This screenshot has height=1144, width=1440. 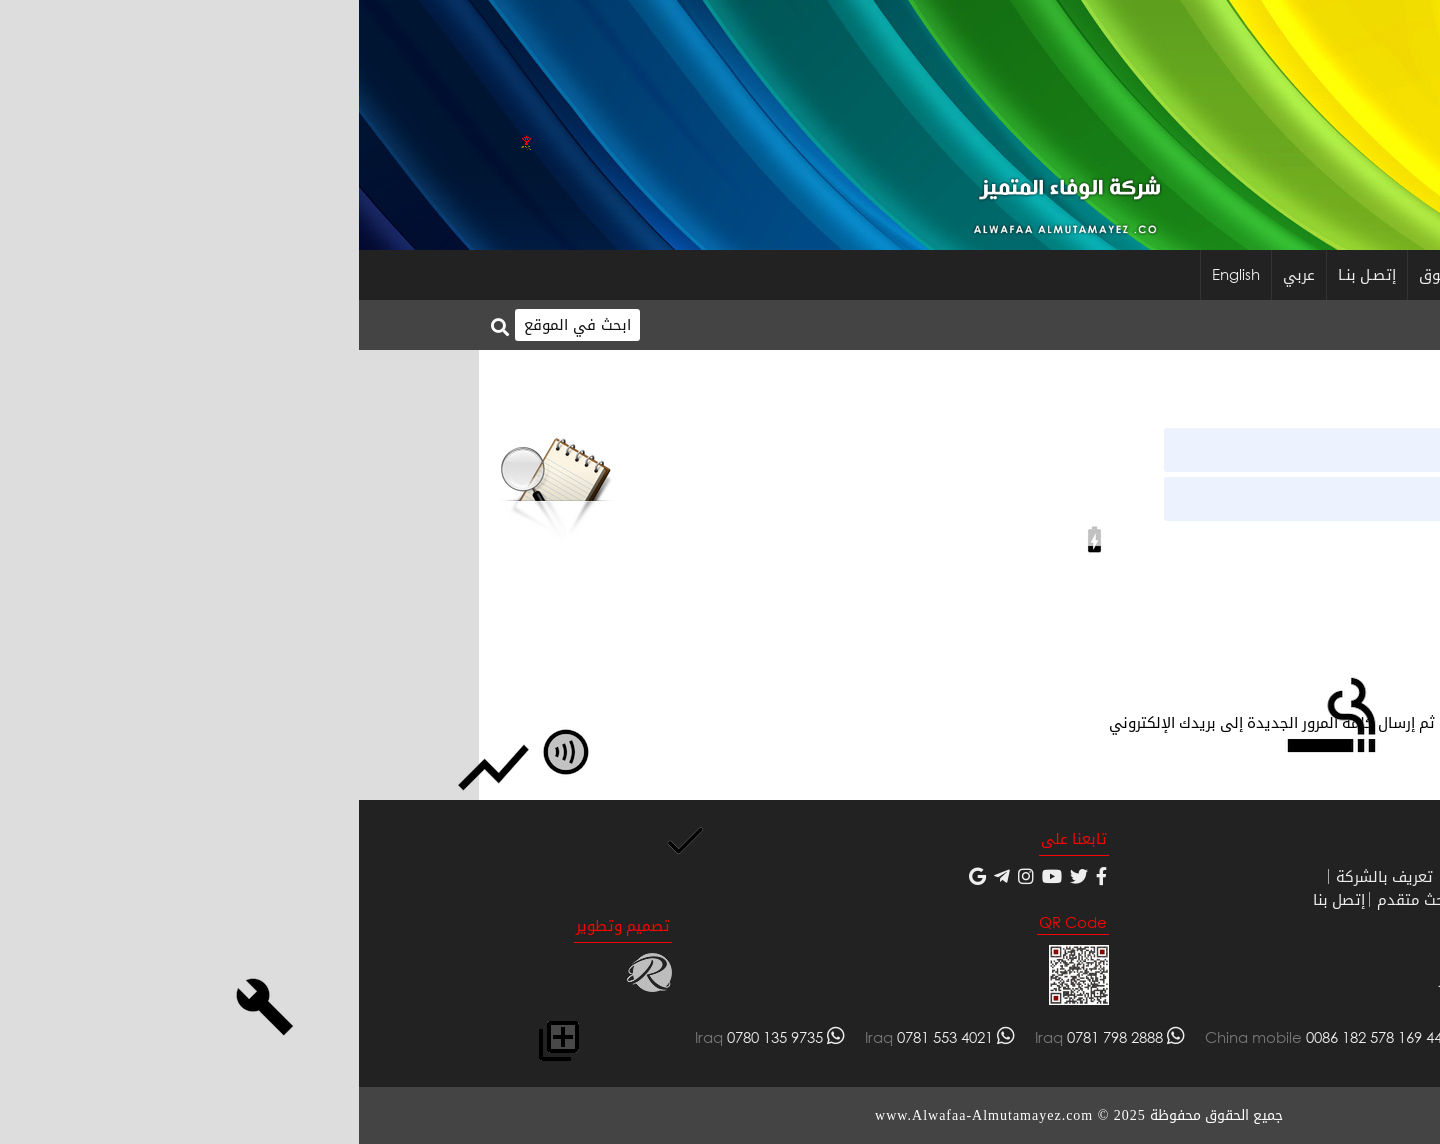 What do you see at coordinates (685, 840) in the screenshot?
I see `confirm or submit an action` at bounding box center [685, 840].